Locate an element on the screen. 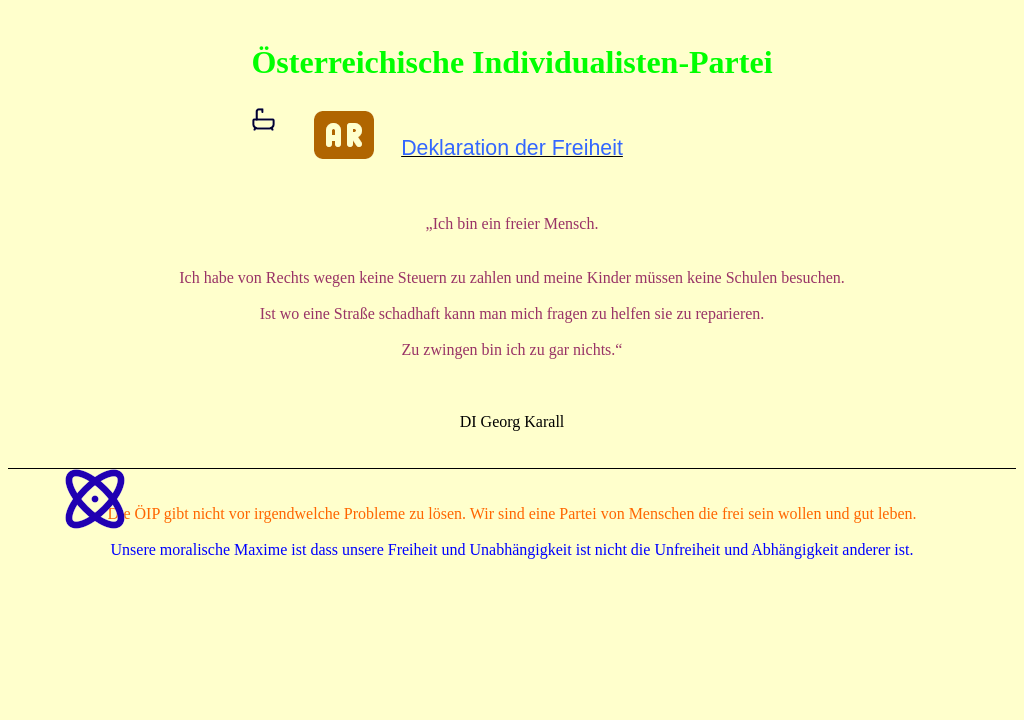 The image size is (1024, 720). access science or chemistry tools is located at coordinates (95, 499).